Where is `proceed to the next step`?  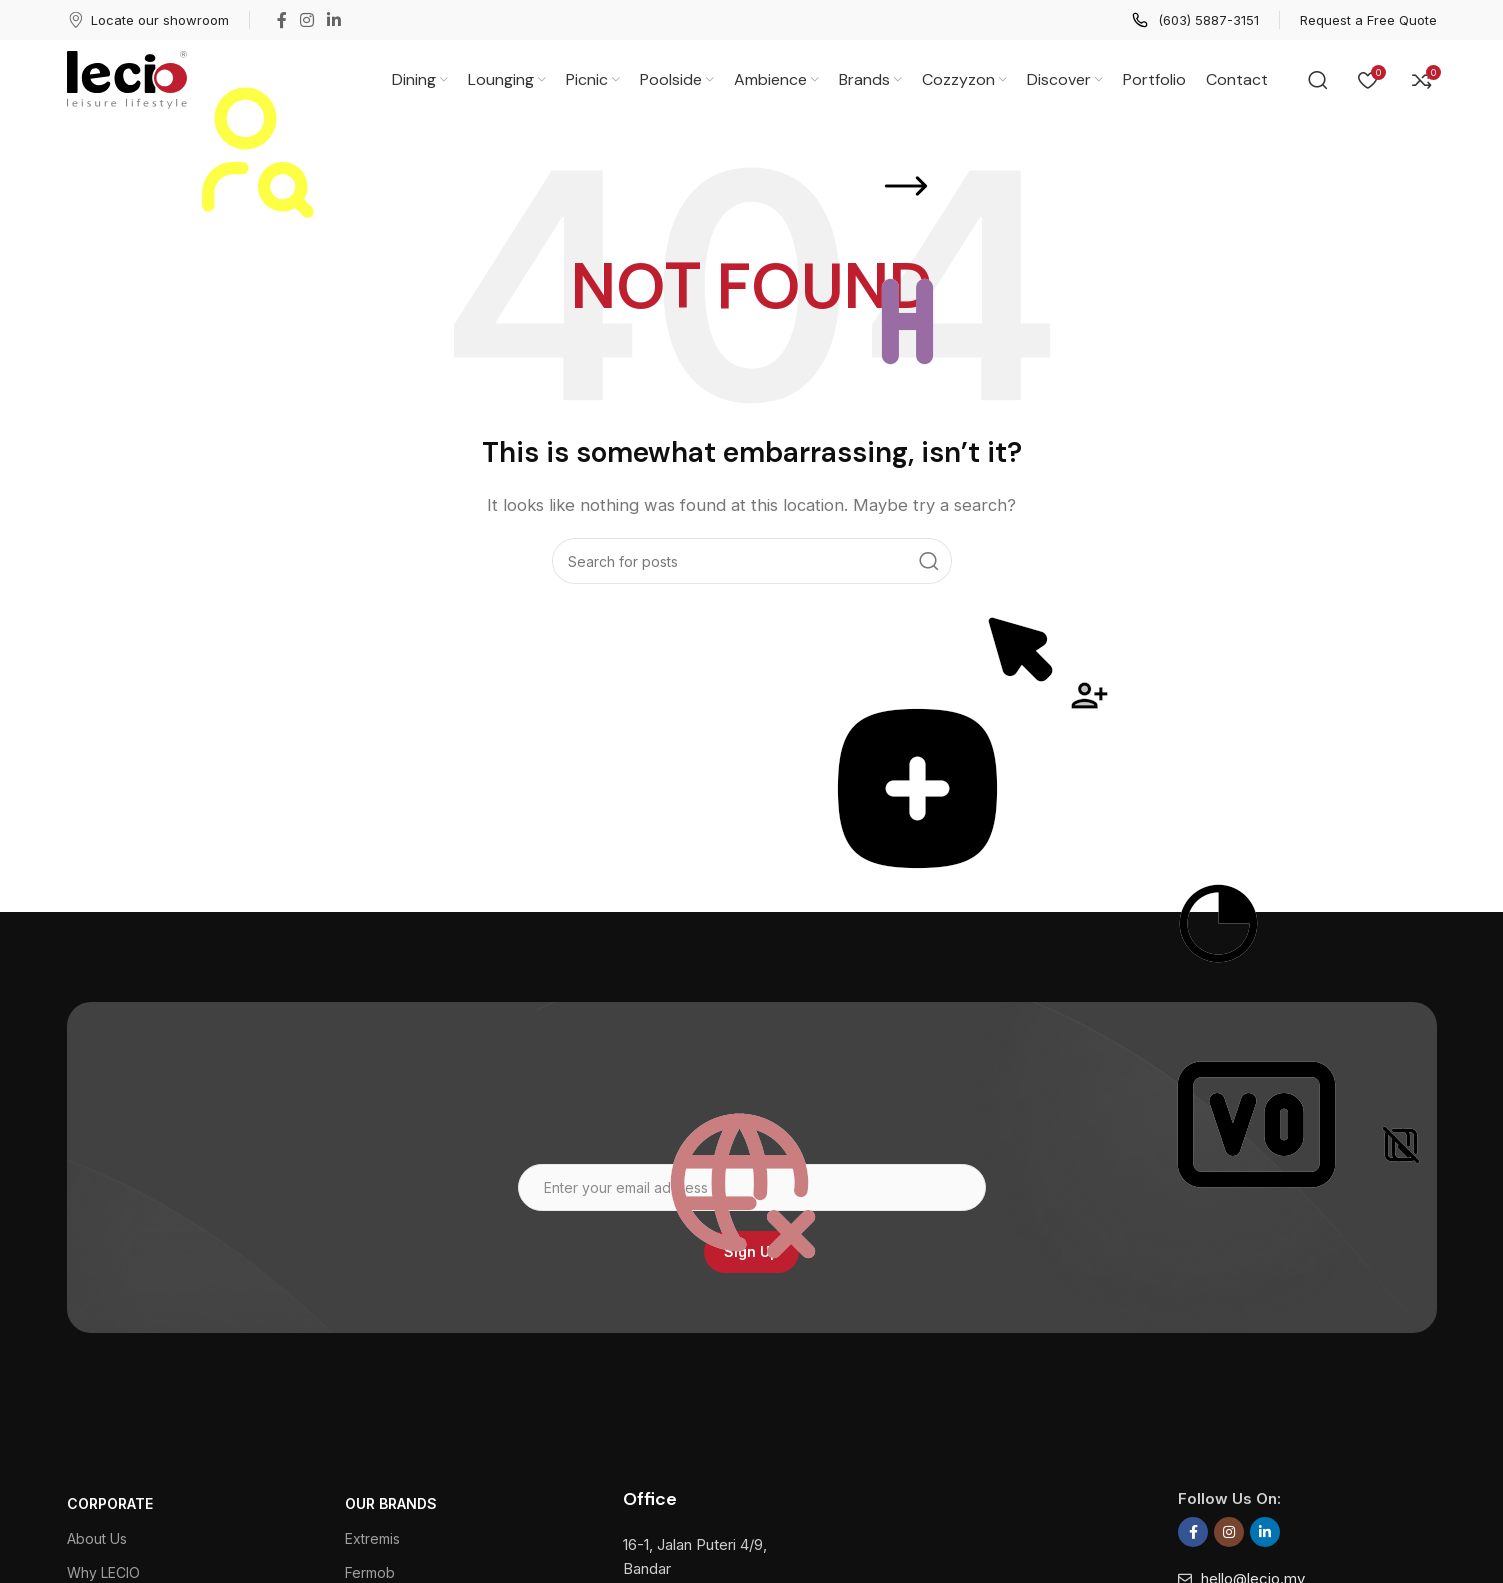
proceed to the next step is located at coordinates (906, 186).